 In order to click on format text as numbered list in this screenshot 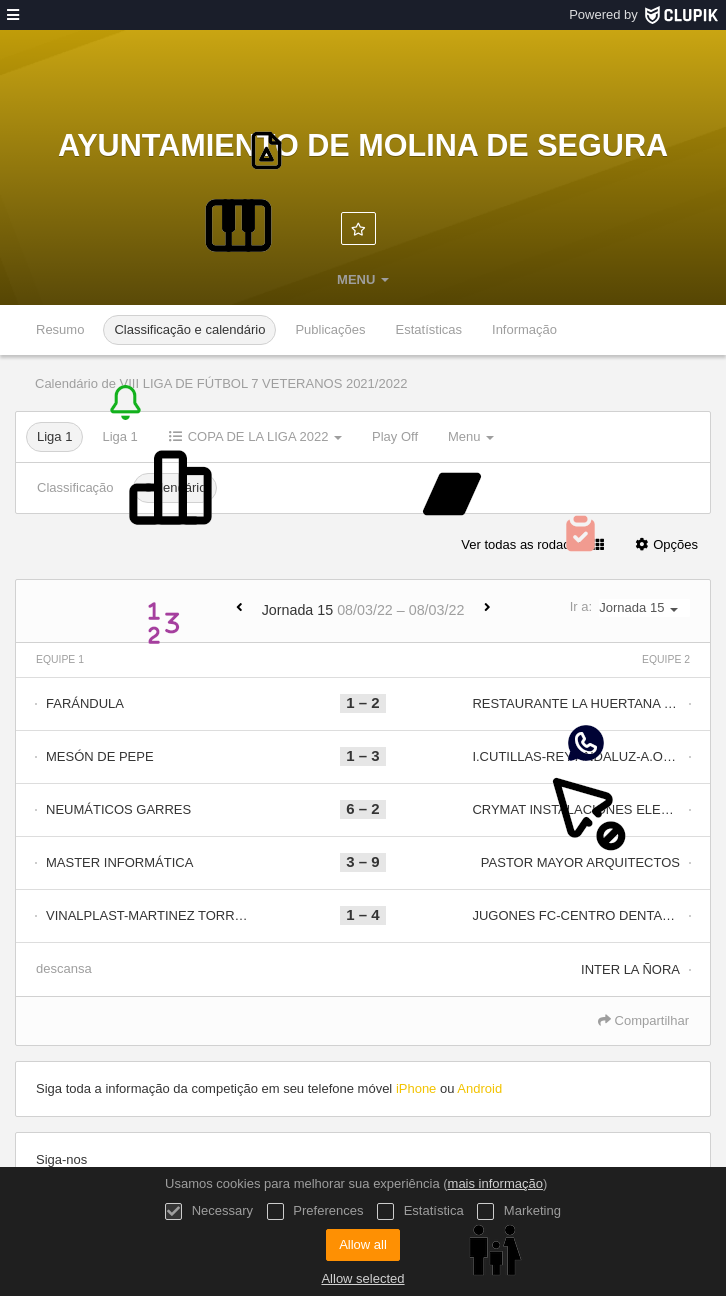, I will do `click(163, 623)`.